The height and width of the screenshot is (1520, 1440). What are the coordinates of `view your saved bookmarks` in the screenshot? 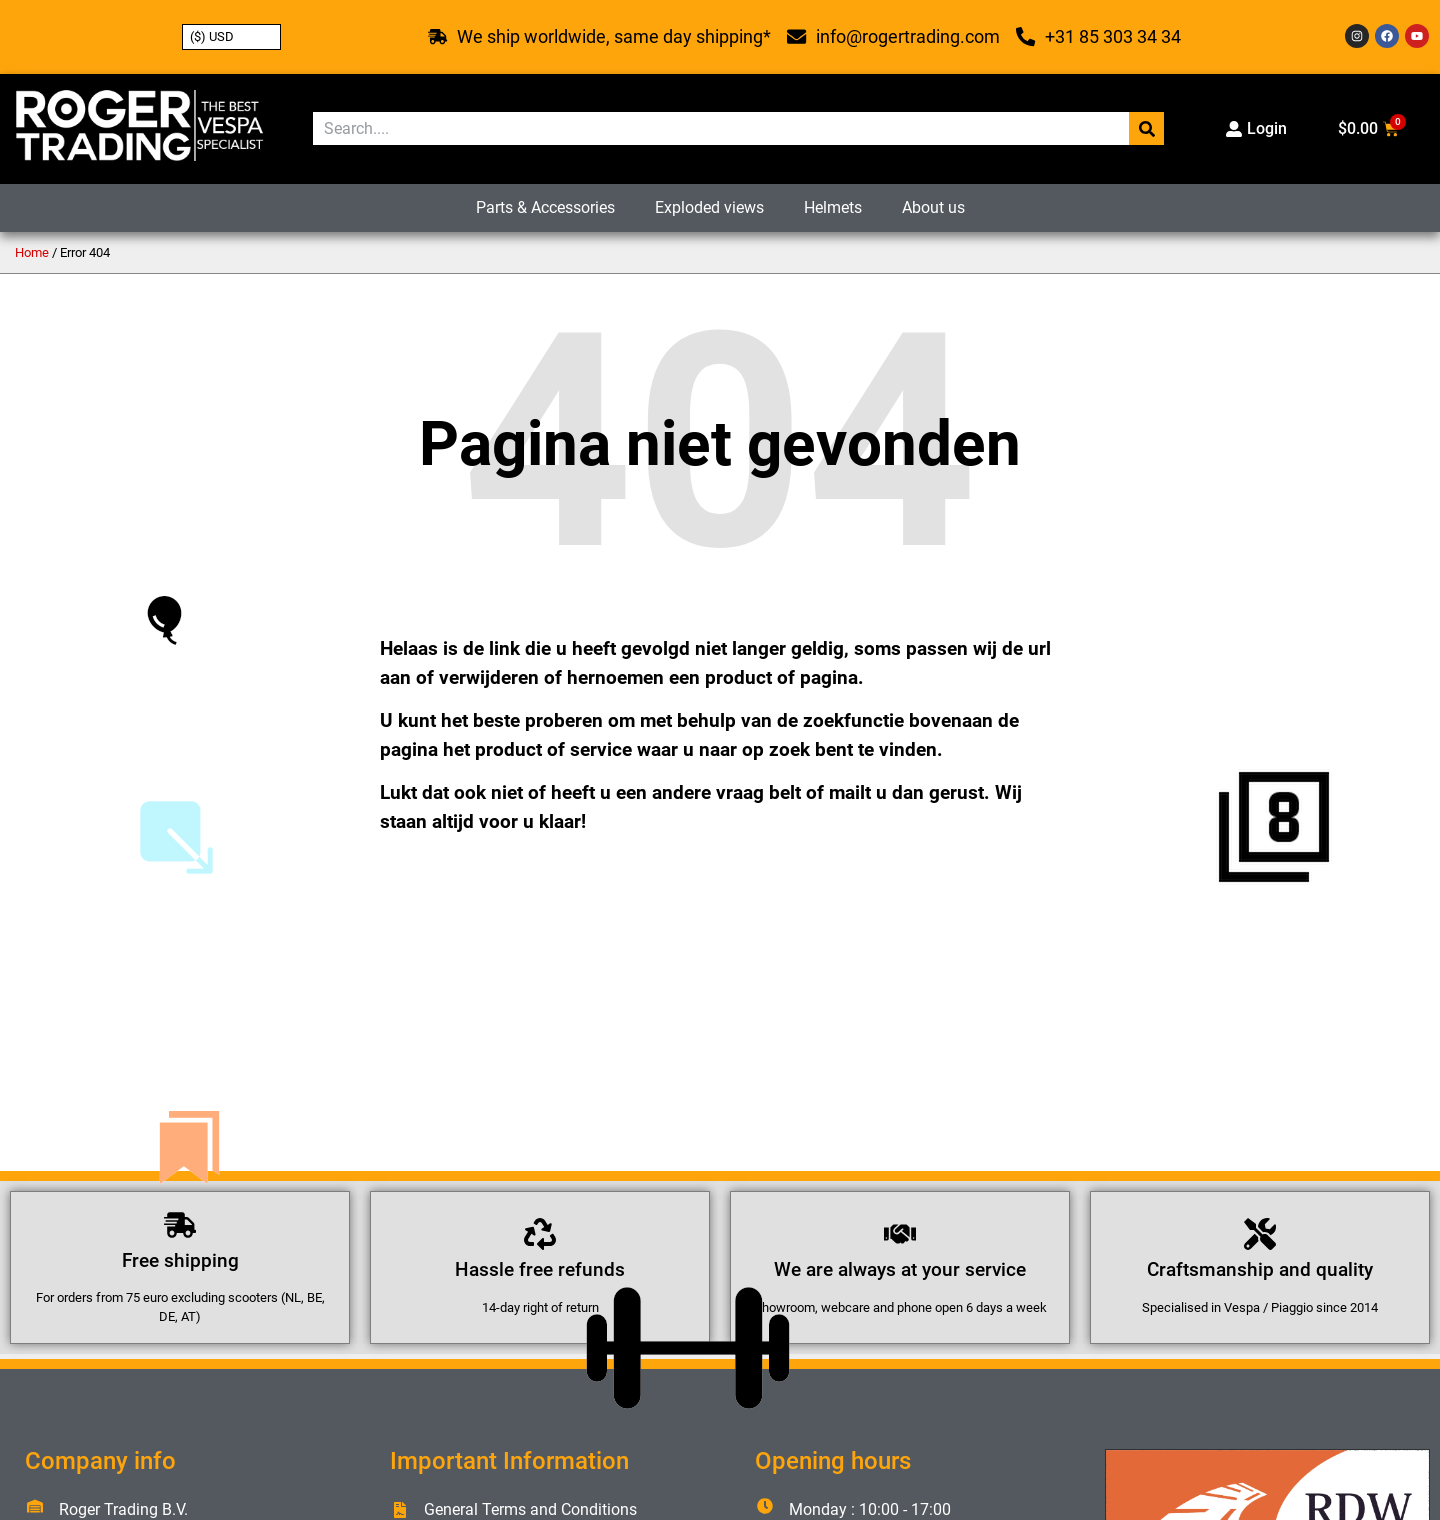 It's located at (189, 1147).